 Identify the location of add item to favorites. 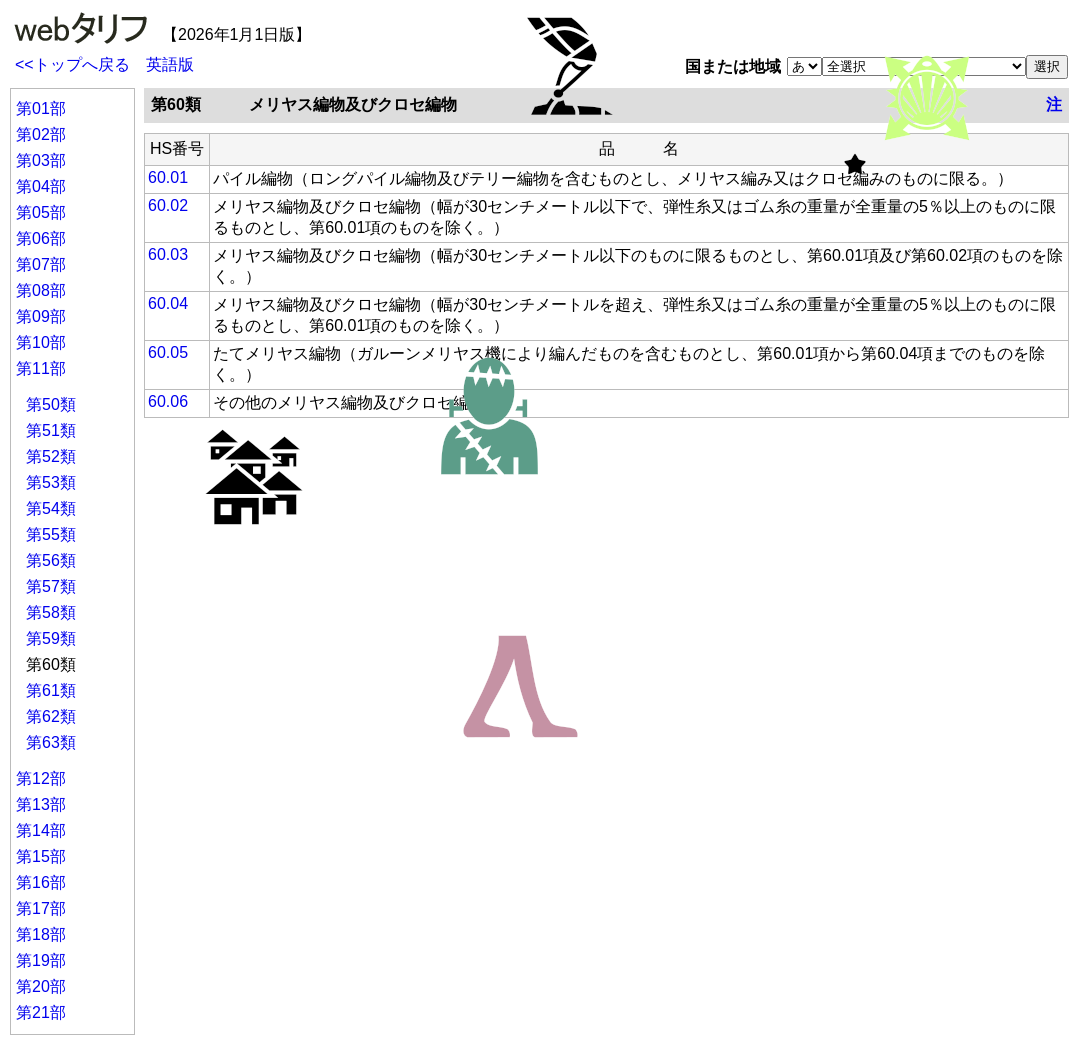
(855, 164).